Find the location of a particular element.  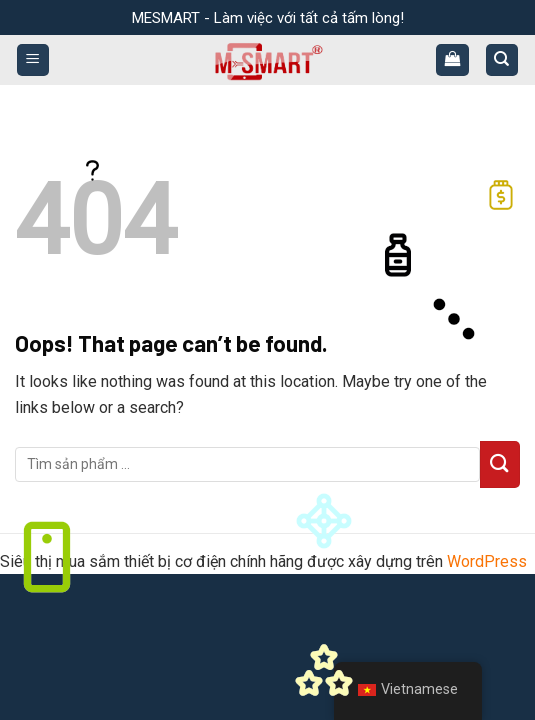

leave a tip or donation is located at coordinates (501, 195).